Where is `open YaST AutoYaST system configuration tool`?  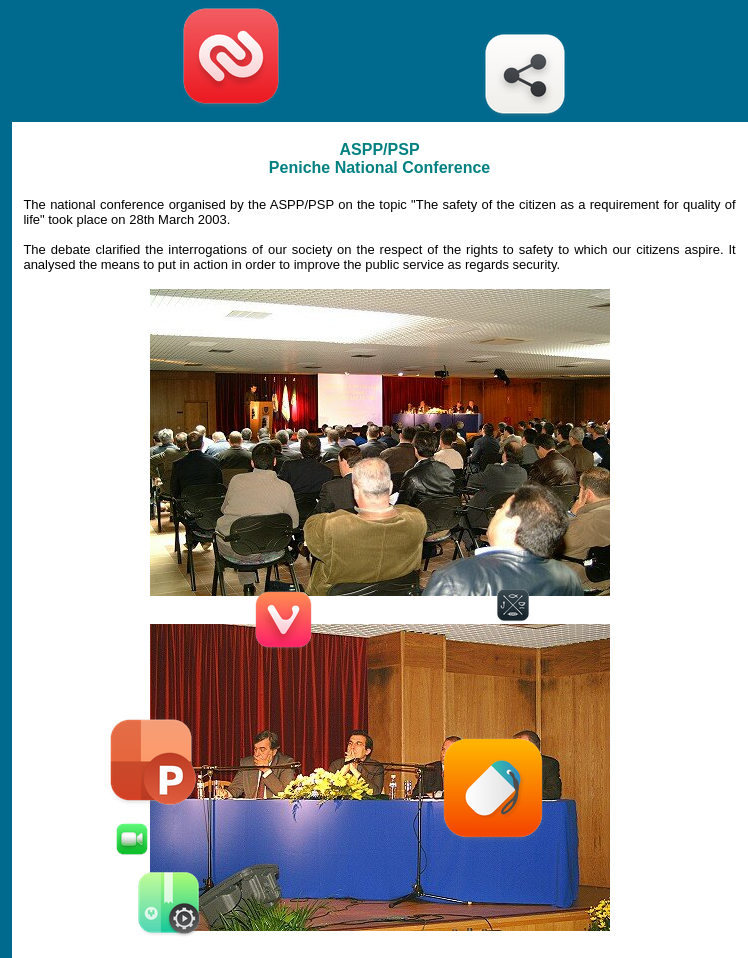 open YaST AutoYaST system configuration tool is located at coordinates (168, 902).